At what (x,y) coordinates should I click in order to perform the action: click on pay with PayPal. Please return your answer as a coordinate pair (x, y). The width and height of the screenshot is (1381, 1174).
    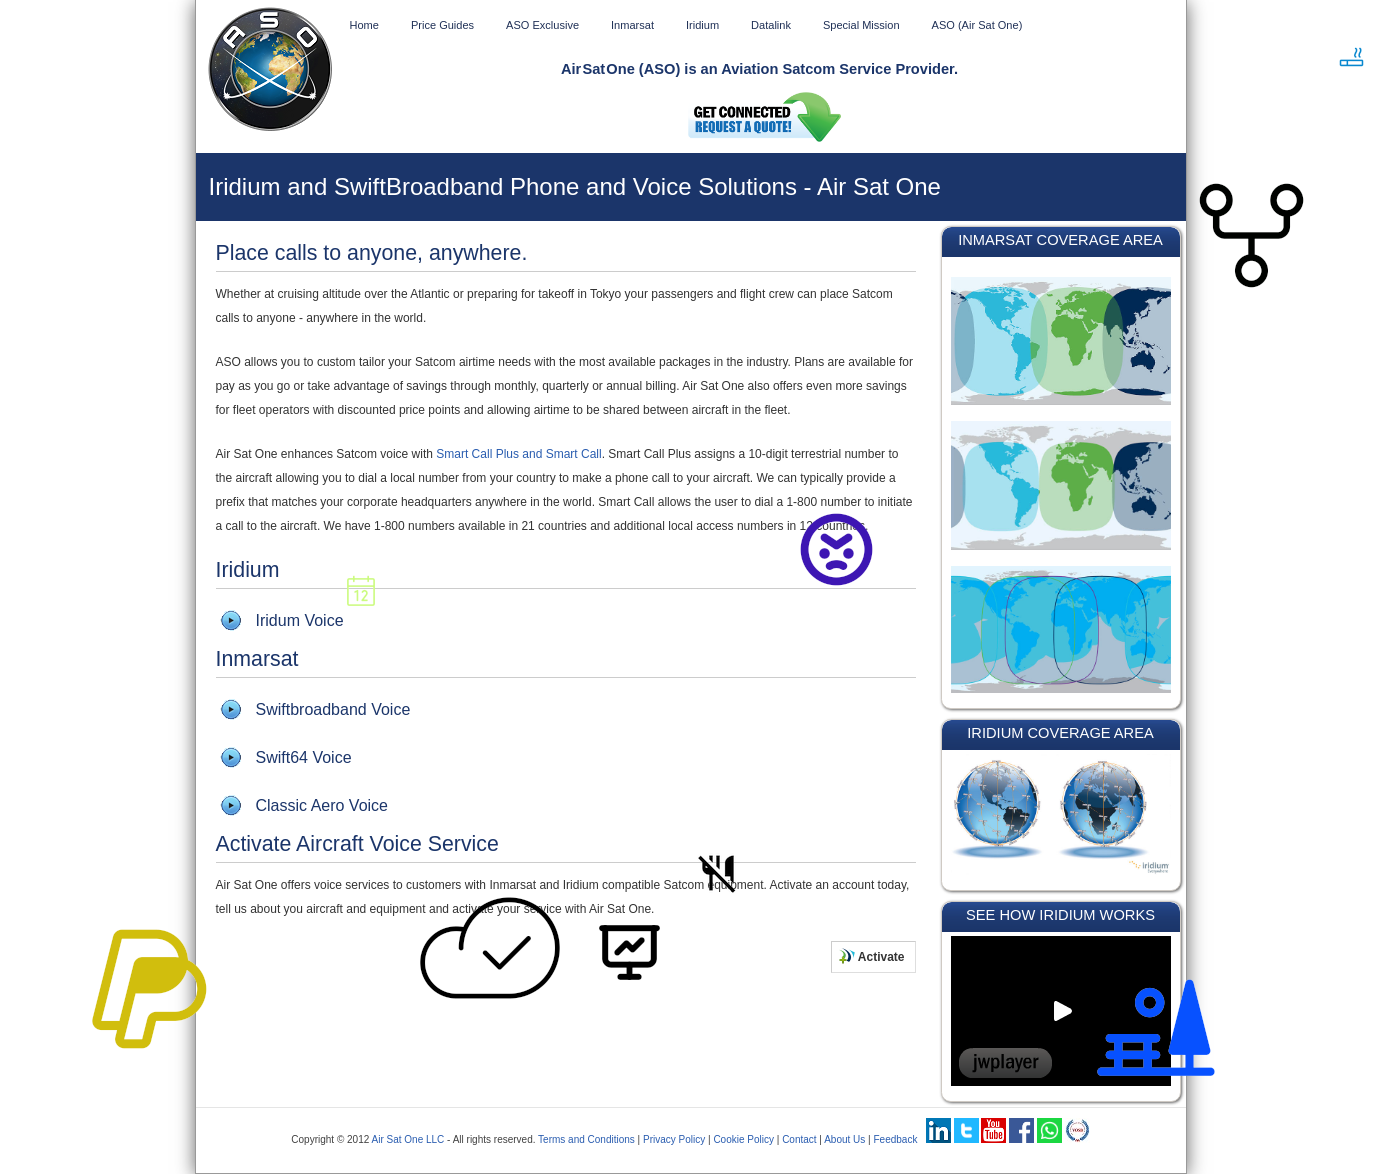
    Looking at the image, I should click on (147, 989).